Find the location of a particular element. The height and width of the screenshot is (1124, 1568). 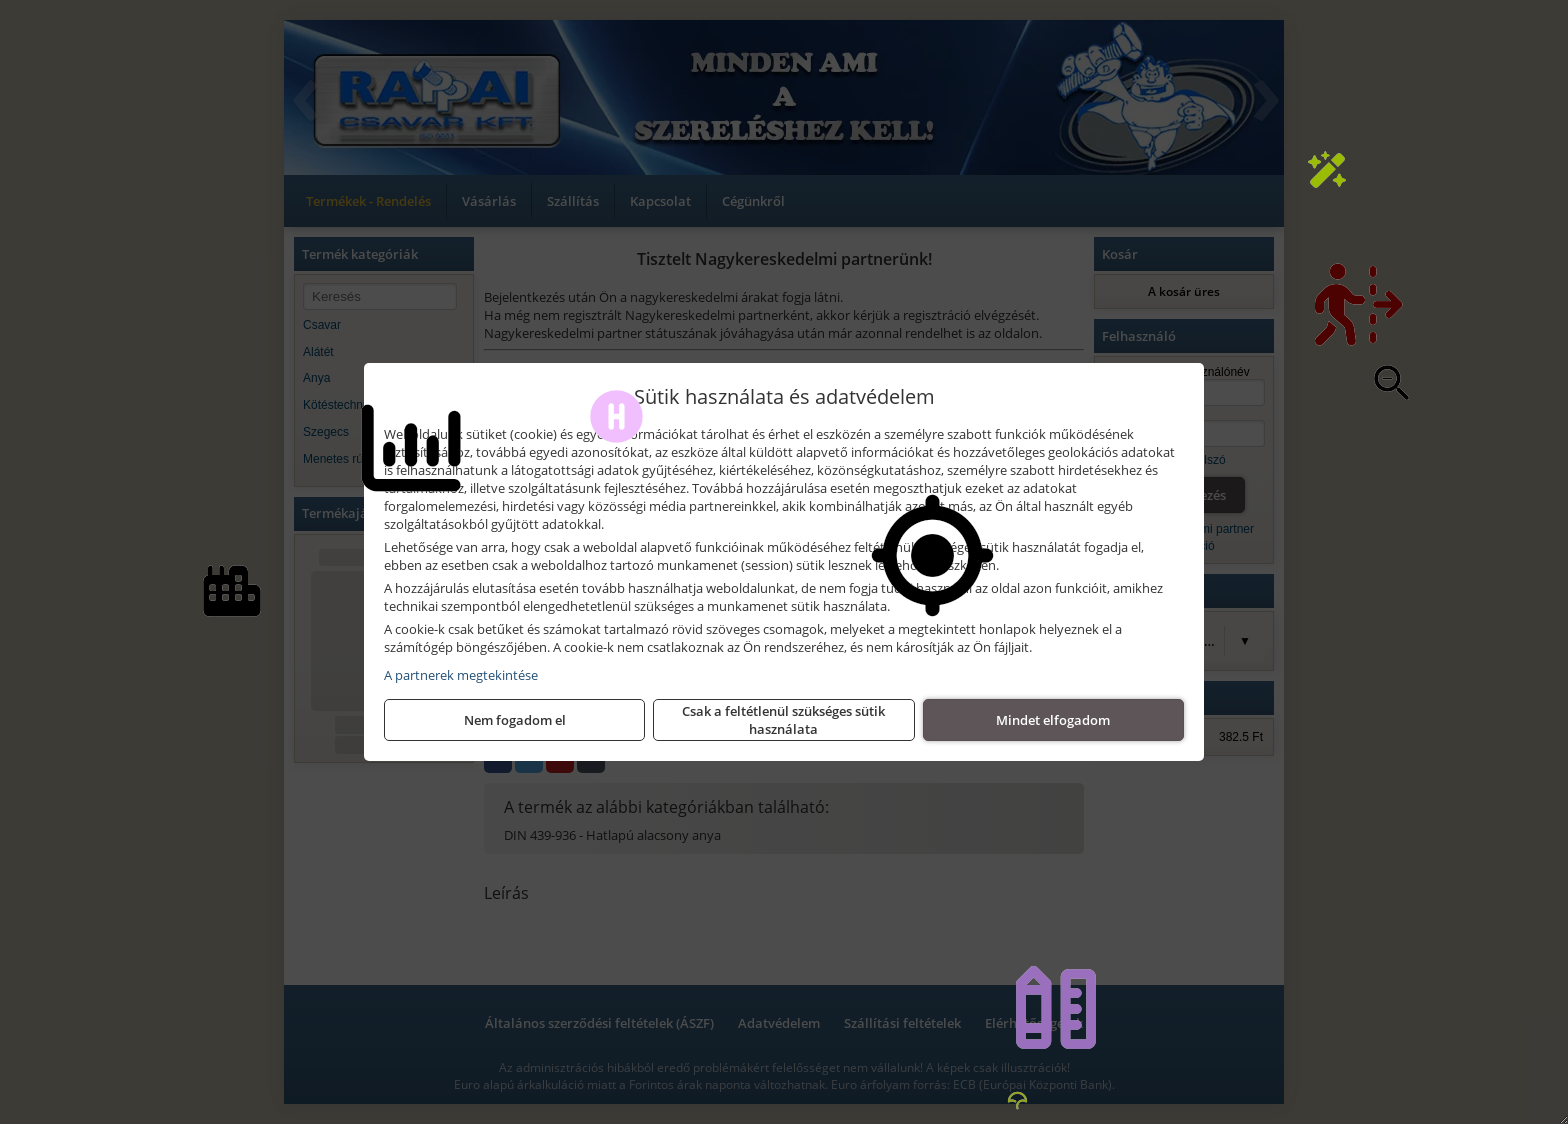

apply automatic enhancements or effects is located at coordinates (1327, 170).